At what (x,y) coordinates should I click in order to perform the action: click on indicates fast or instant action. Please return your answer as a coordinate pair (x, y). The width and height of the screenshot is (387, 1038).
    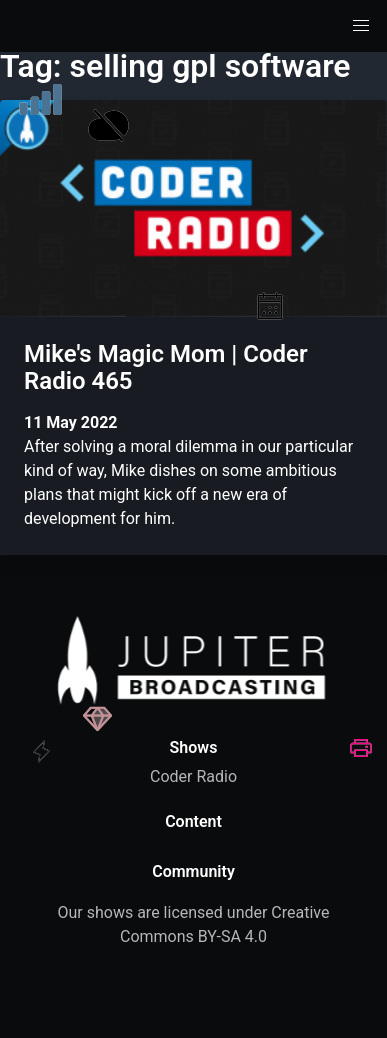
    Looking at the image, I should click on (41, 751).